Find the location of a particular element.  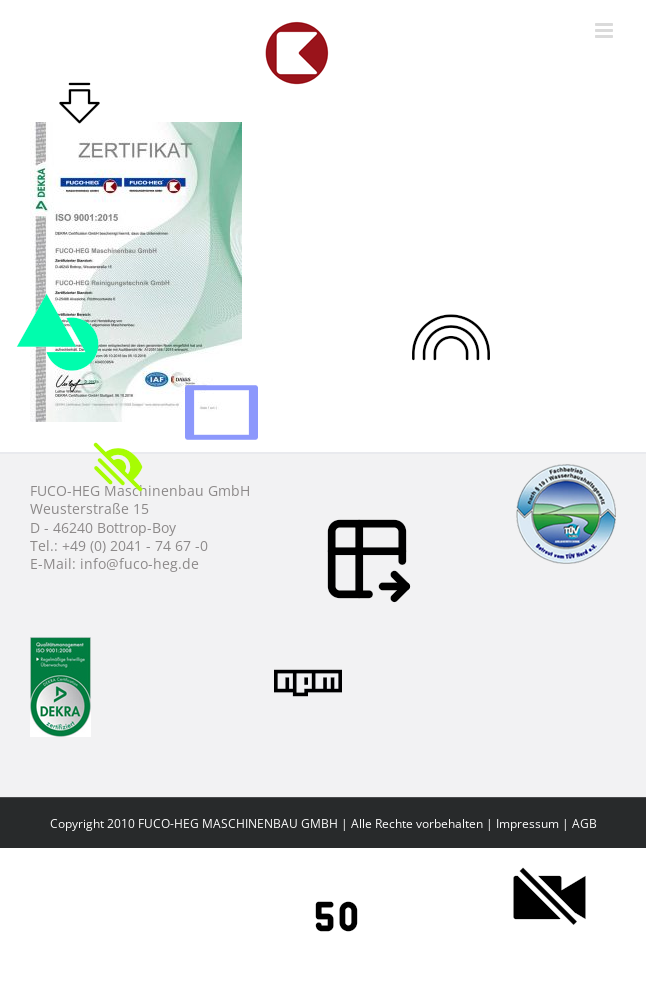

indicates a count or quantity of 50 is located at coordinates (336, 916).